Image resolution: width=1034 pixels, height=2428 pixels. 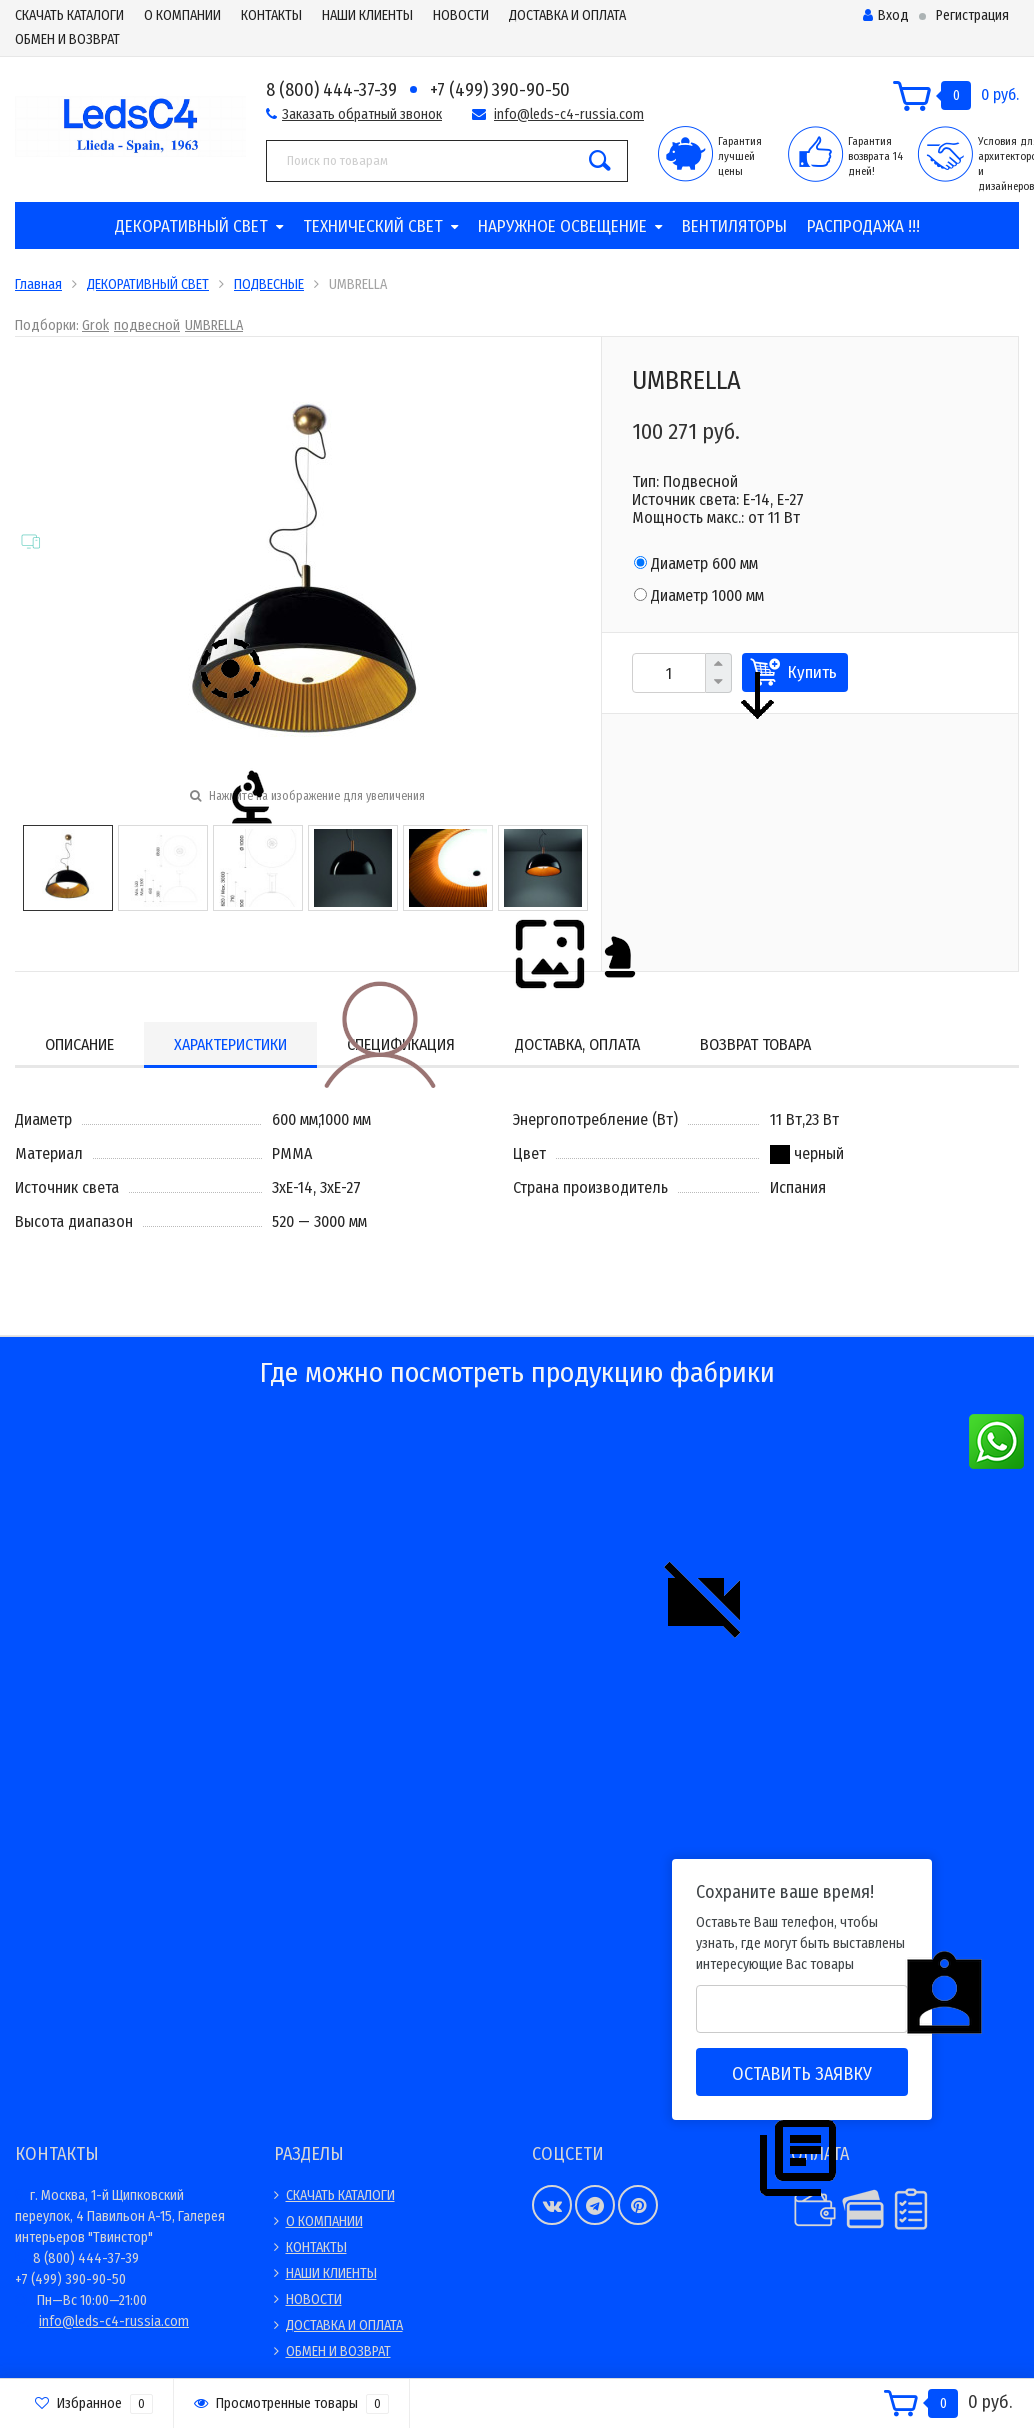 I want to click on apply tilt-shift blur effect to photo, so click(x=230, y=668).